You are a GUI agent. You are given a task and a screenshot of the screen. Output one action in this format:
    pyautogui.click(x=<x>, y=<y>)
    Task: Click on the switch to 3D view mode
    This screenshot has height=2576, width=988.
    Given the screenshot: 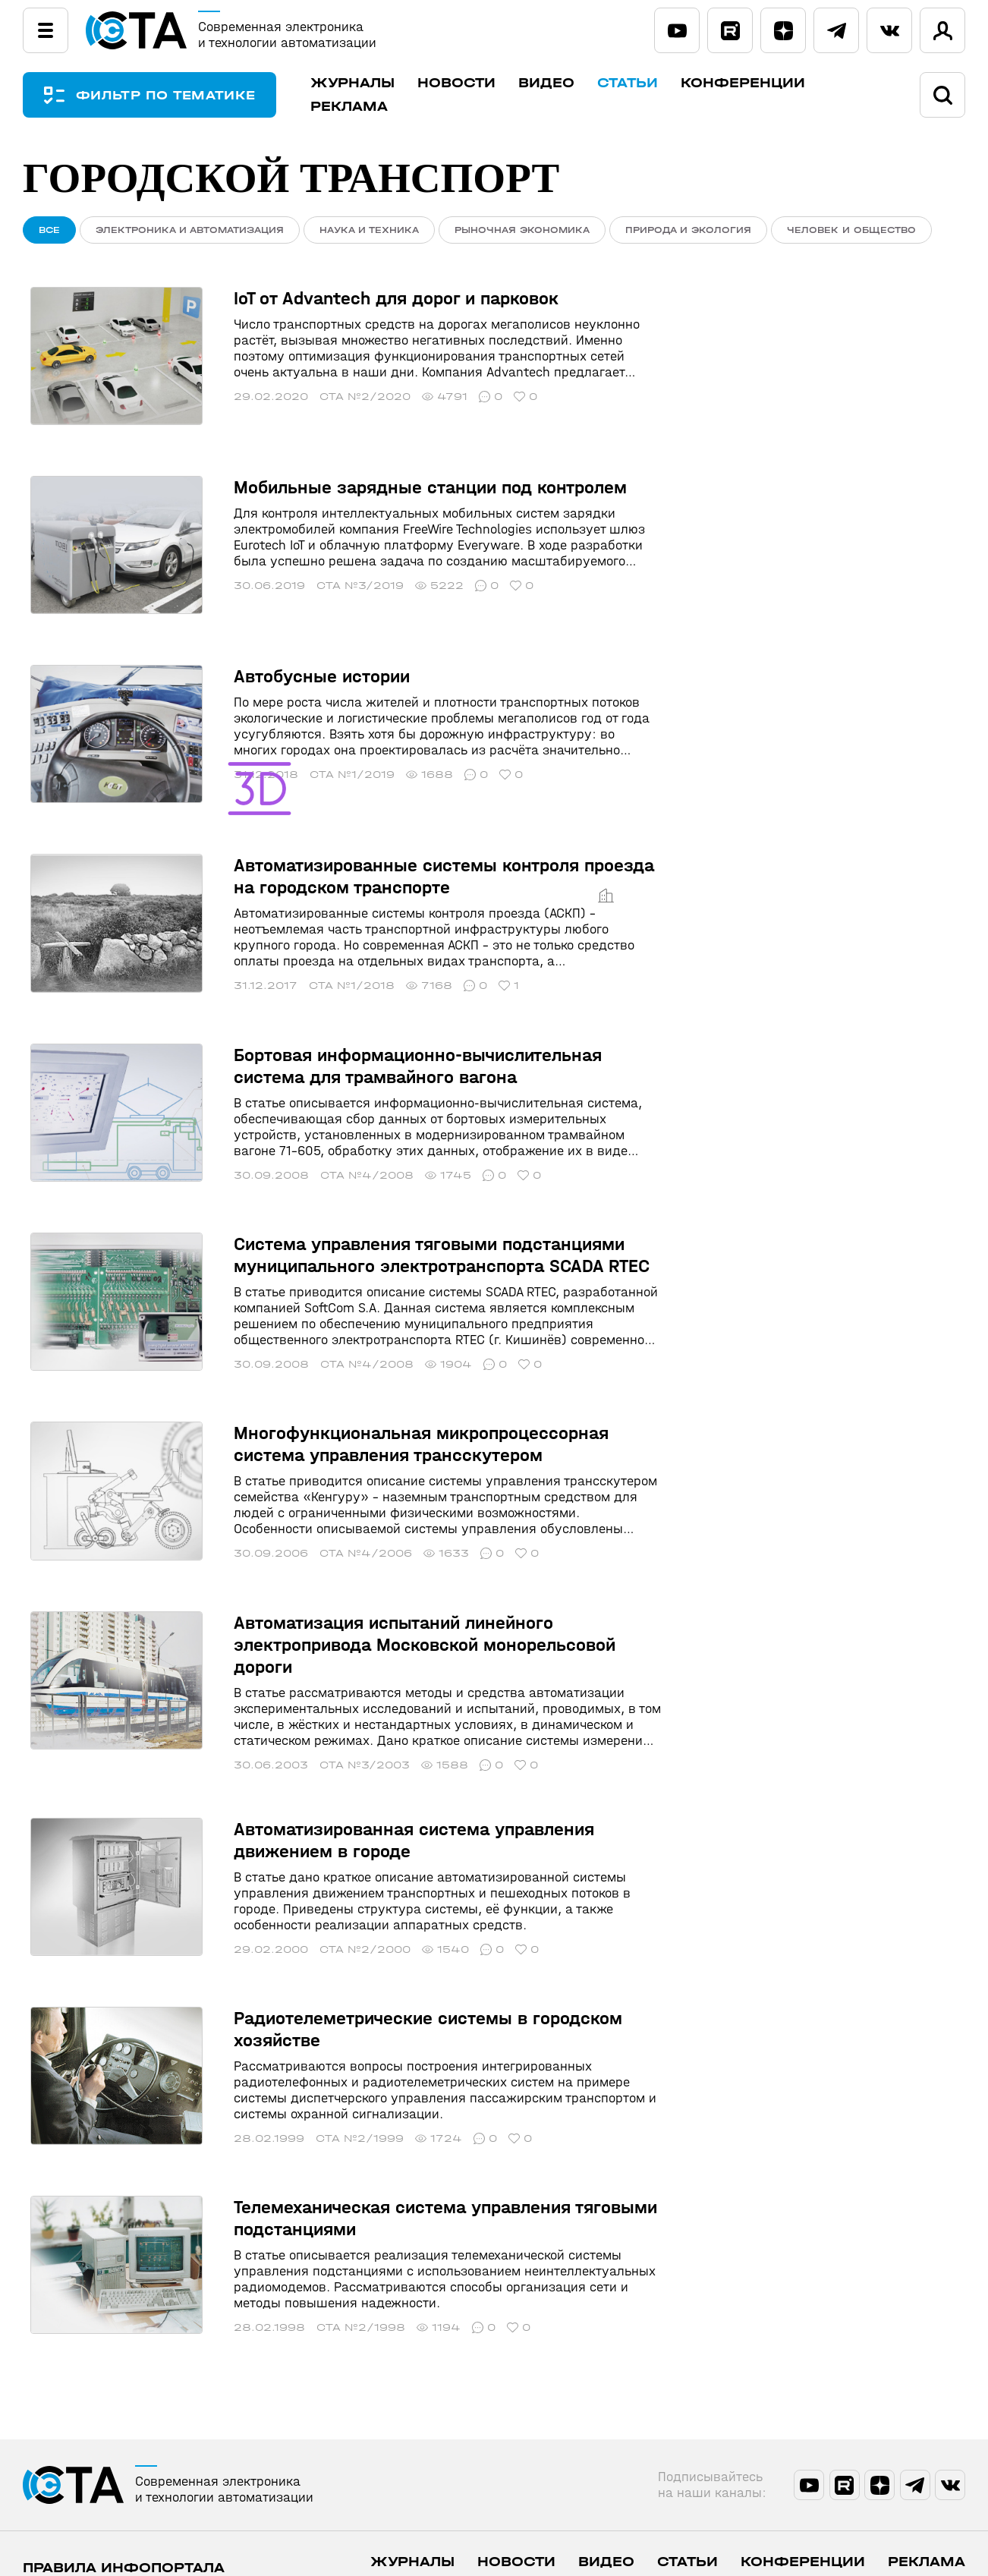 What is the action you would take?
    pyautogui.click(x=260, y=789)
    